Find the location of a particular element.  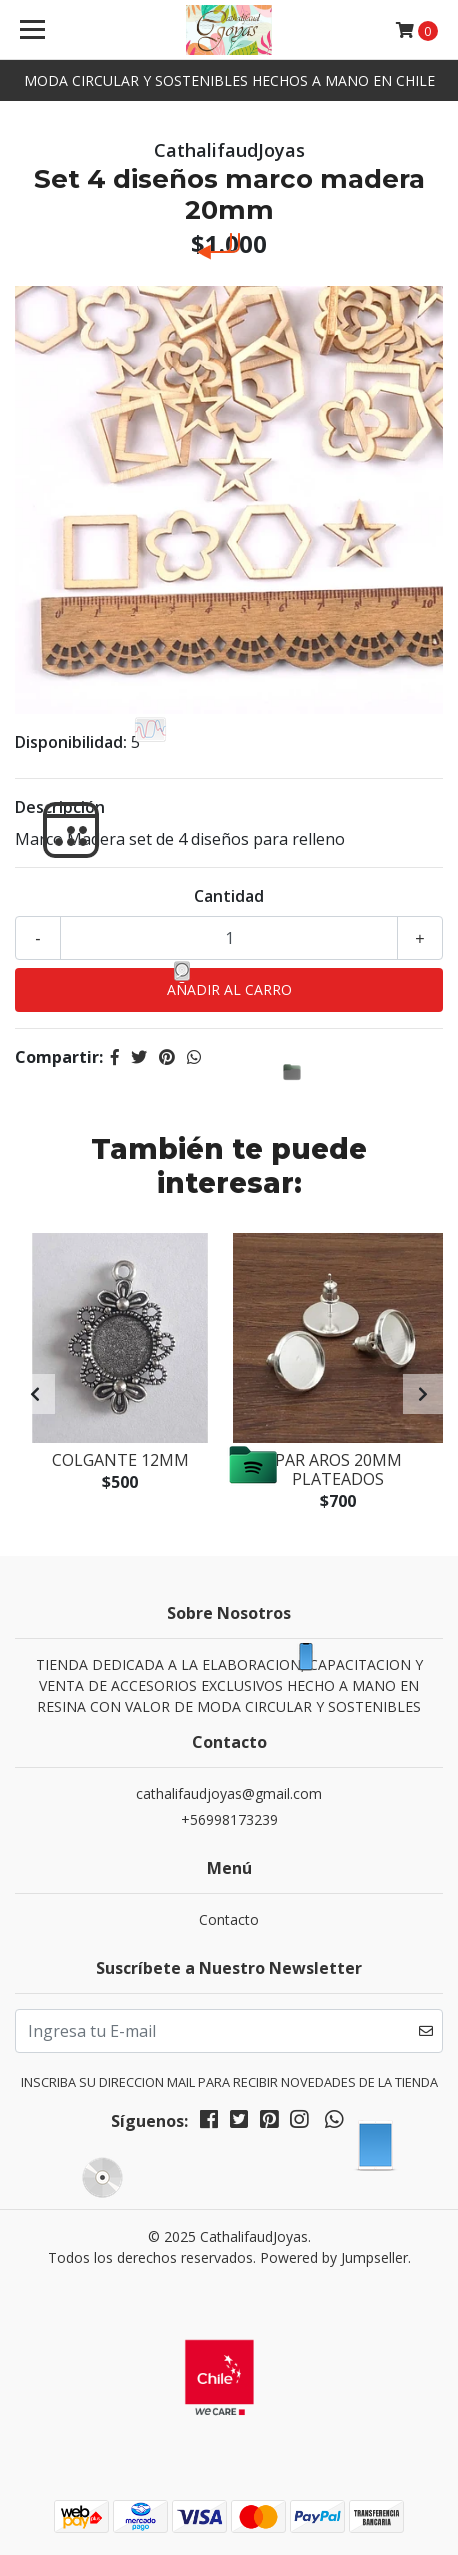

reply to all recipients of an email is located at coordinates (218, 243).